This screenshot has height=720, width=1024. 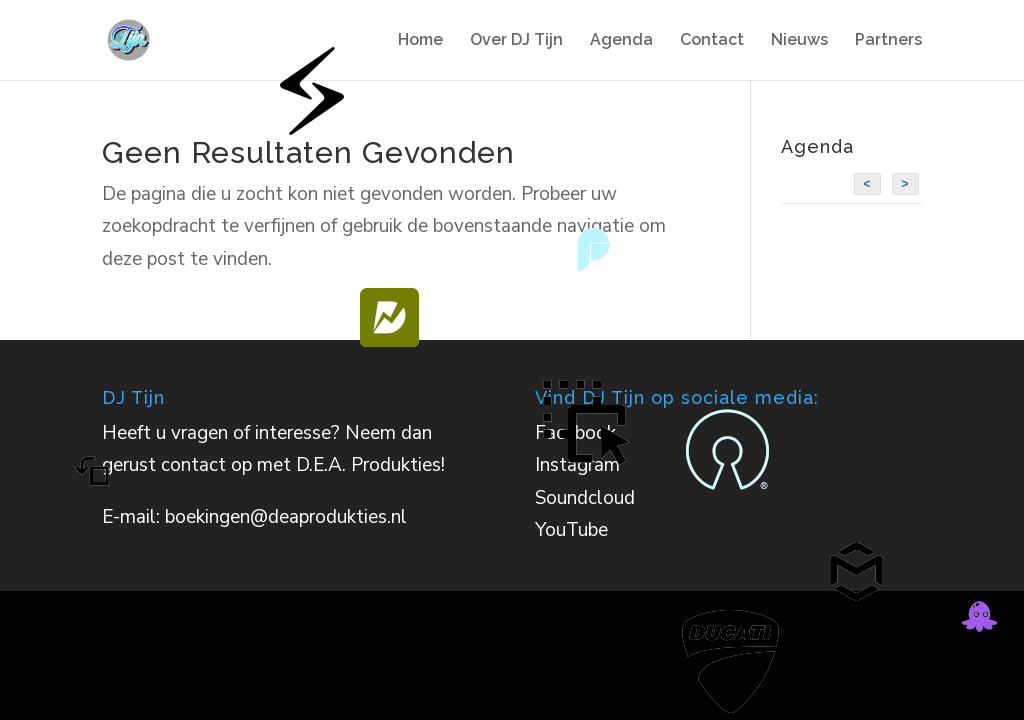 I want to click on rotate object counterclockwise, so click(x=93, y=471).